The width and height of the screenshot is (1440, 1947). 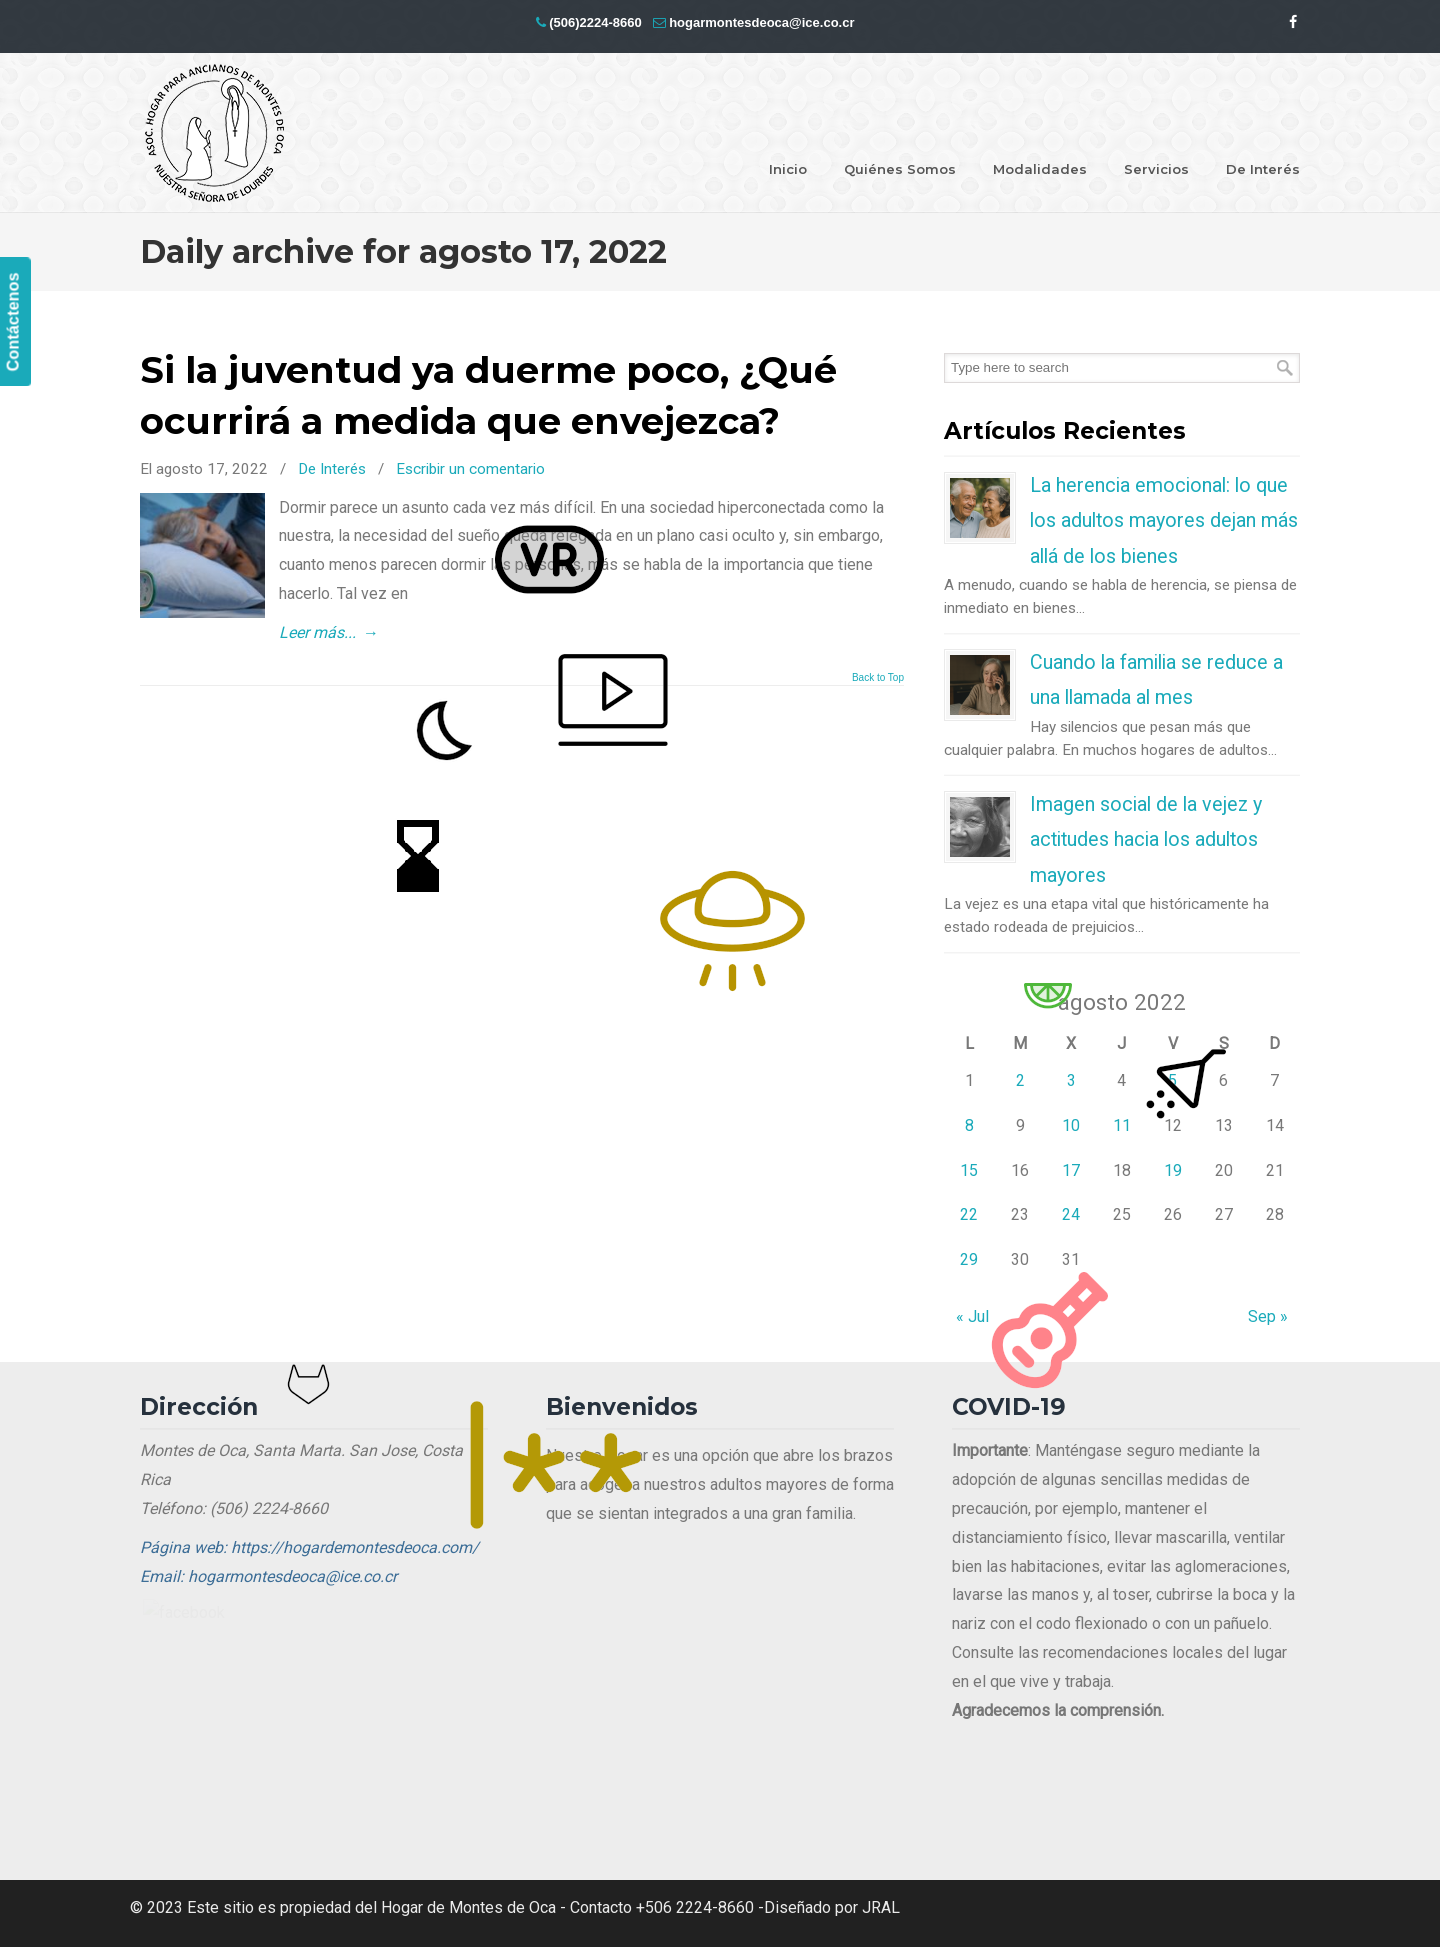 What do you see at coordinates (1185, 1080) in the screenshot?
I see `access bathroom or shower facilities` at bounding box center [1185, 1080].